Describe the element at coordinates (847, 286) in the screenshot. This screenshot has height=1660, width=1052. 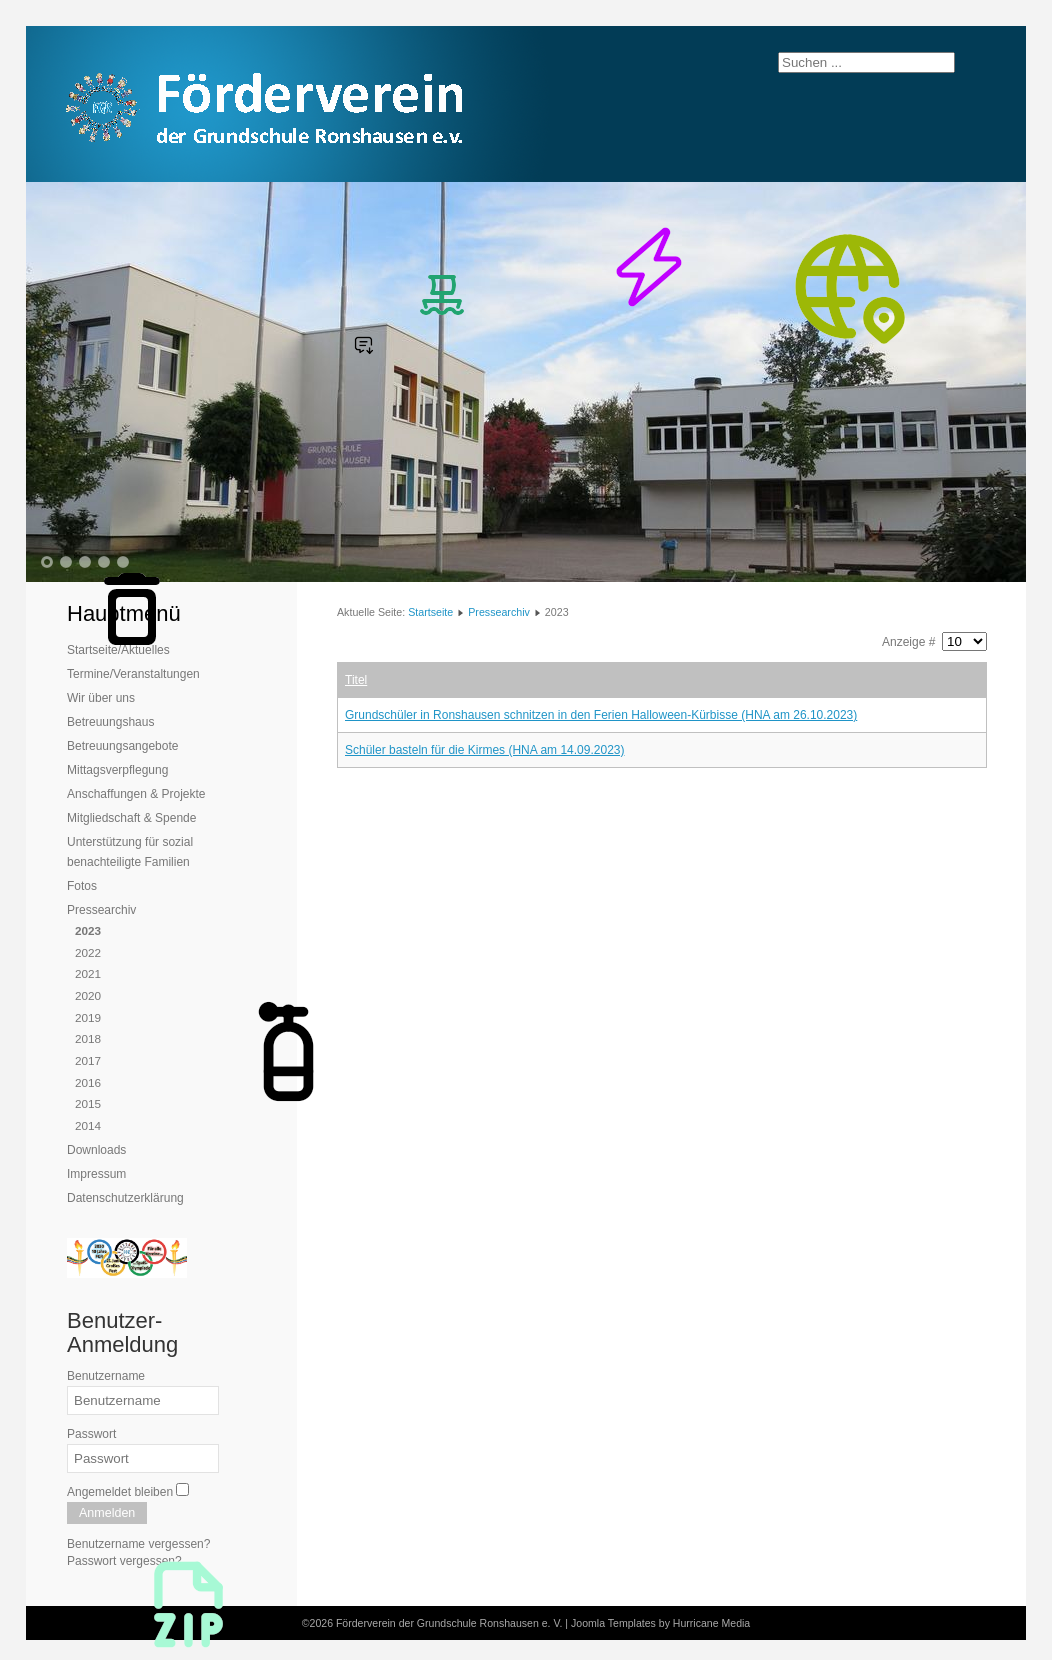
I see `view location on world map` at that location.